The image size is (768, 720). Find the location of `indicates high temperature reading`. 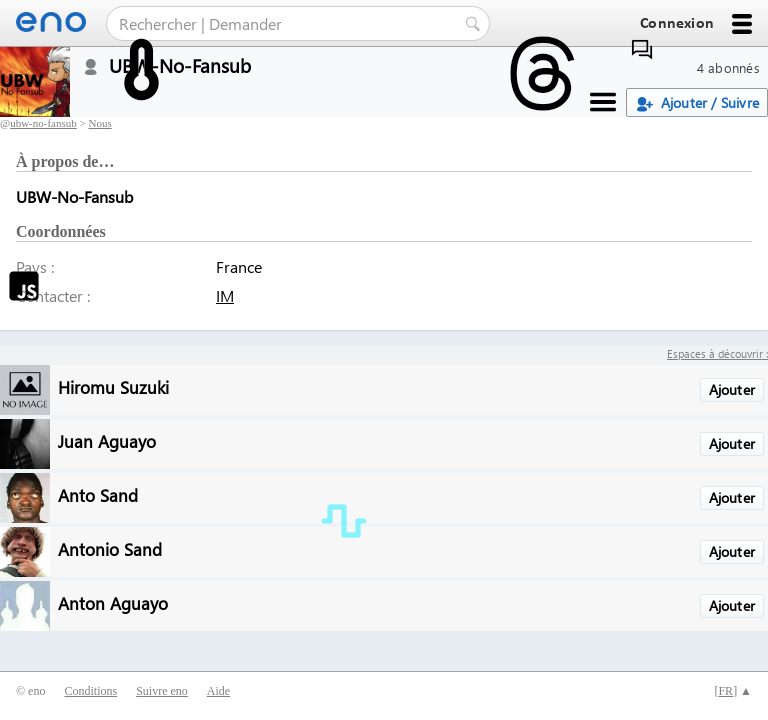

indicates high temperature reading is located at coordinates (141, 69).